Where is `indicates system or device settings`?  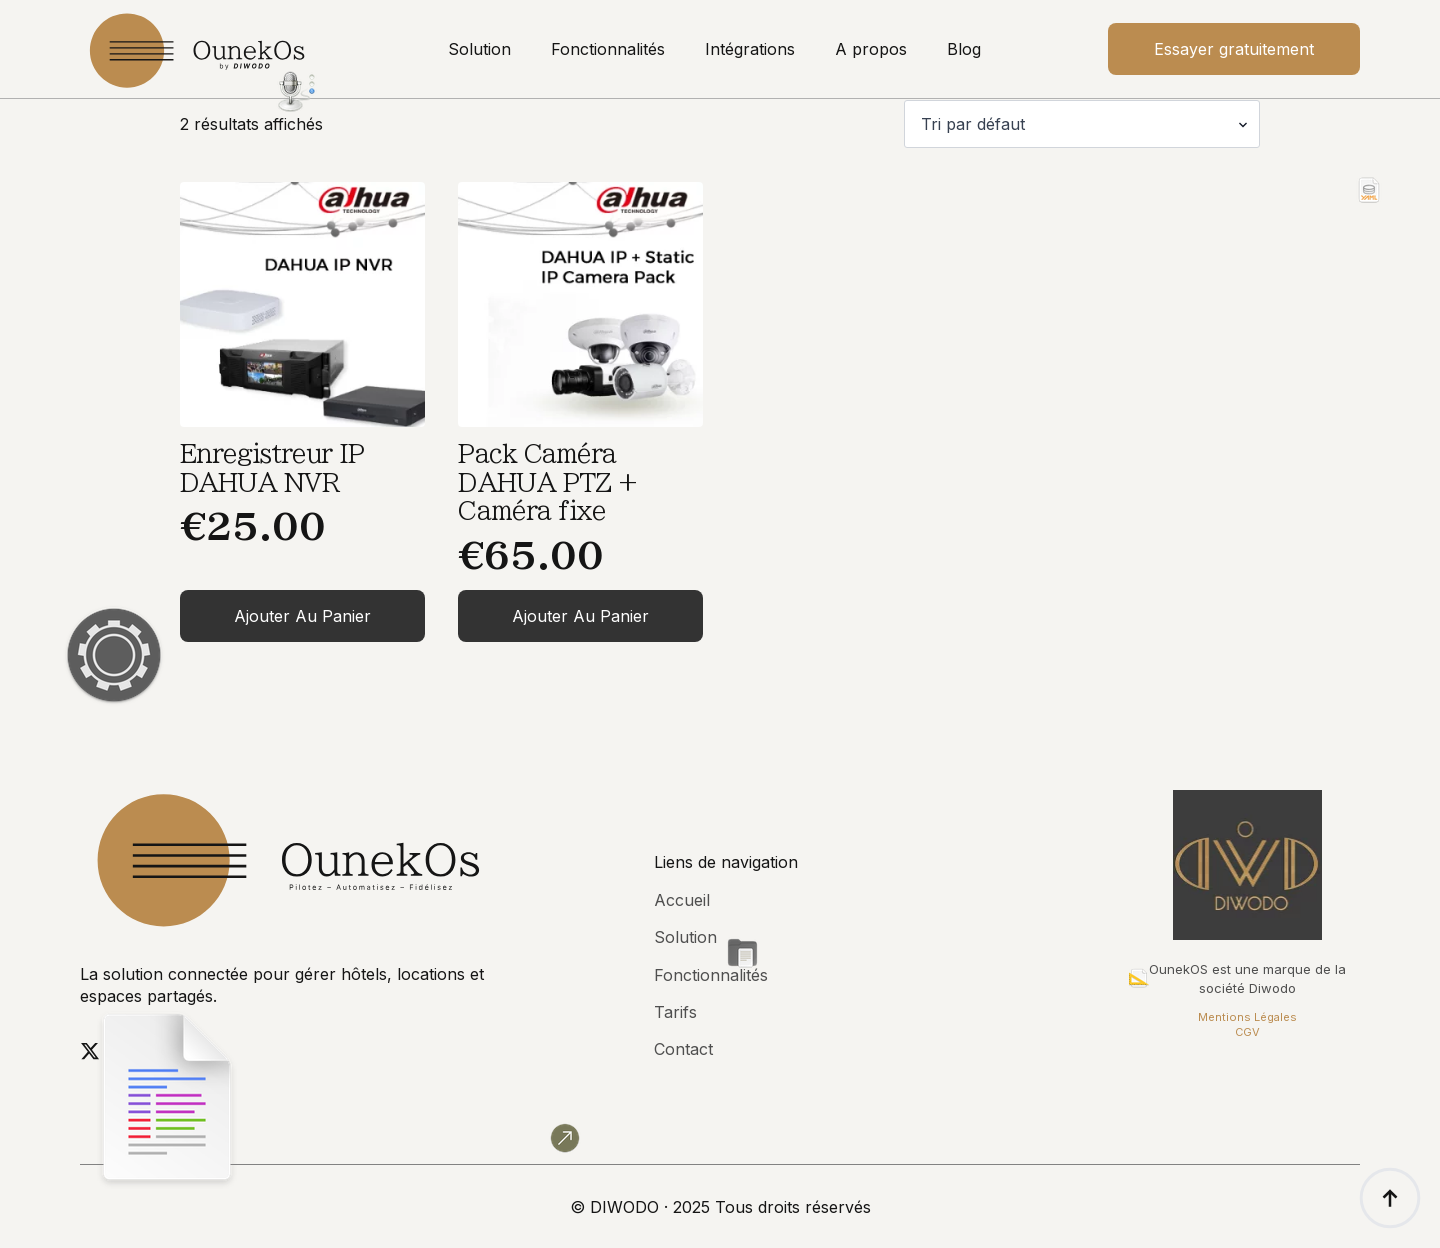
indicates system or device settings is located at coordinates (114, 655).